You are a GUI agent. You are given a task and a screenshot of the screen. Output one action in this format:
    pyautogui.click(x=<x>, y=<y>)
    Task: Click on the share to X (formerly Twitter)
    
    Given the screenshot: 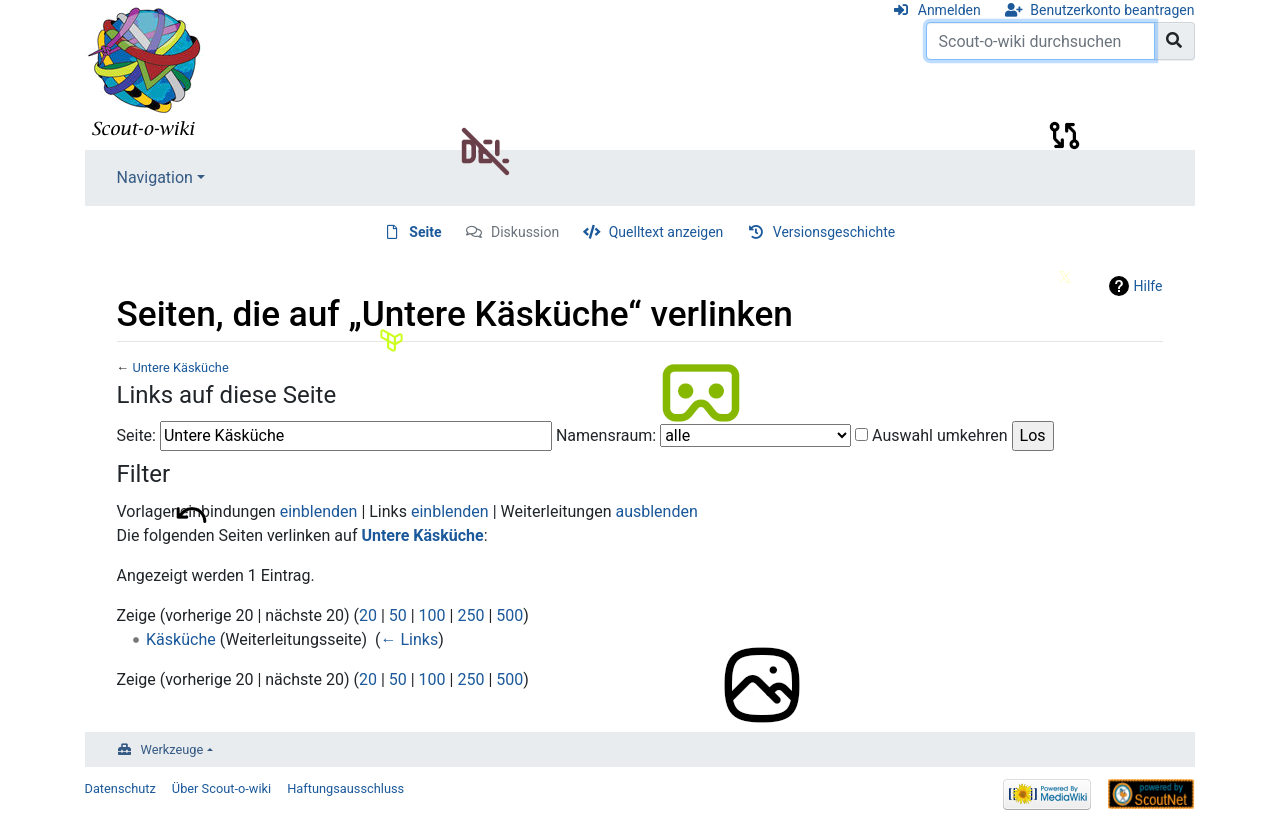 What is the action you would take?
    pyautogui.click(x=1065, y=277)
    